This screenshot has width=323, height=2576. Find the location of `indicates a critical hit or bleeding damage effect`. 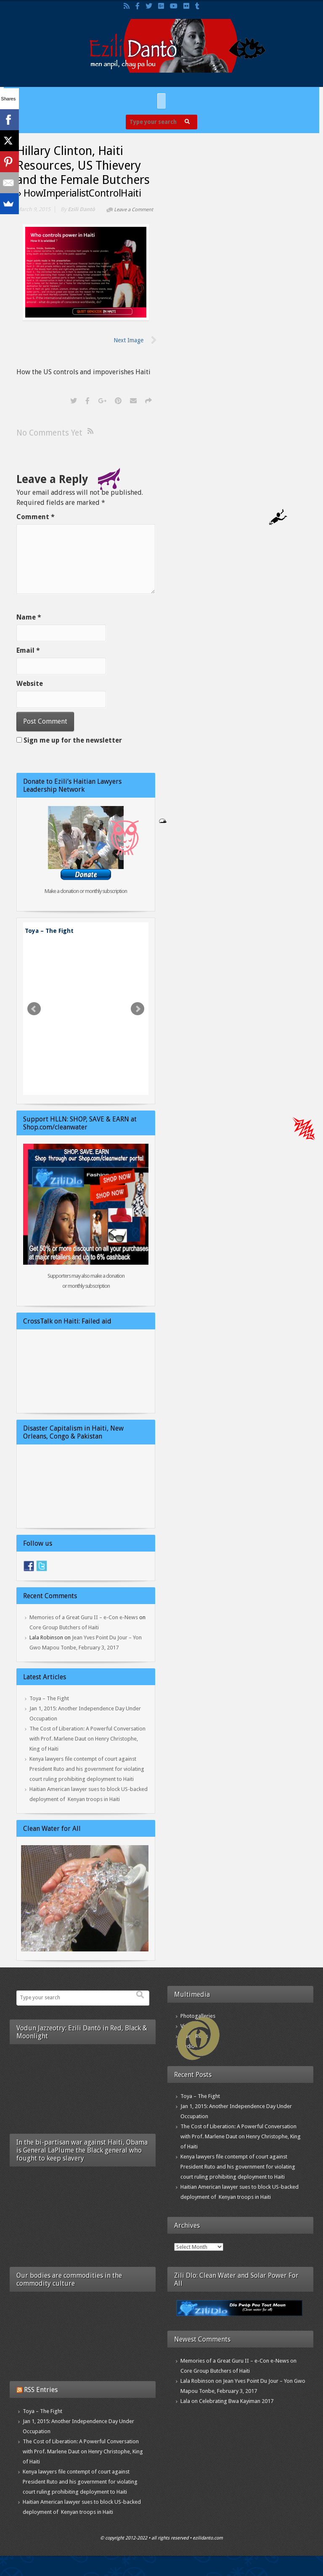

indicates a critical hit or bleeding damage effect is located at coordinates (109, 479).